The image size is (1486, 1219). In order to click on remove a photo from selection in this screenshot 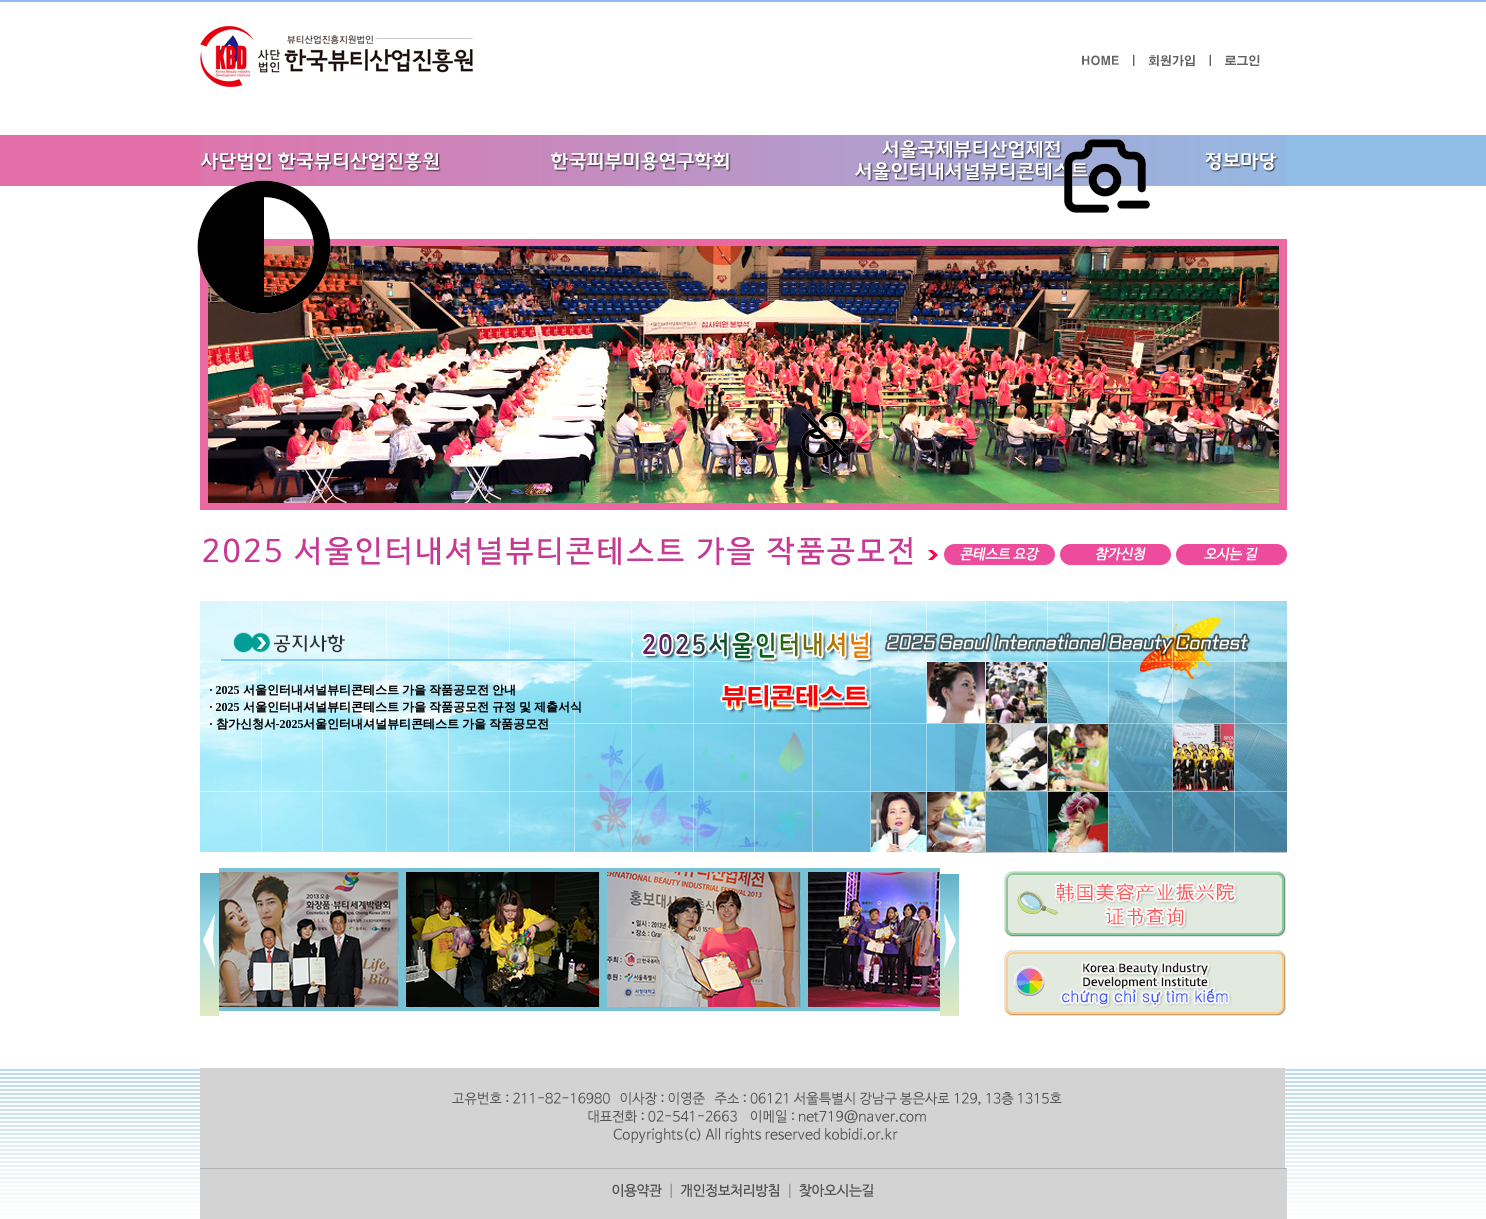, I will do `click(1105, 176)`.